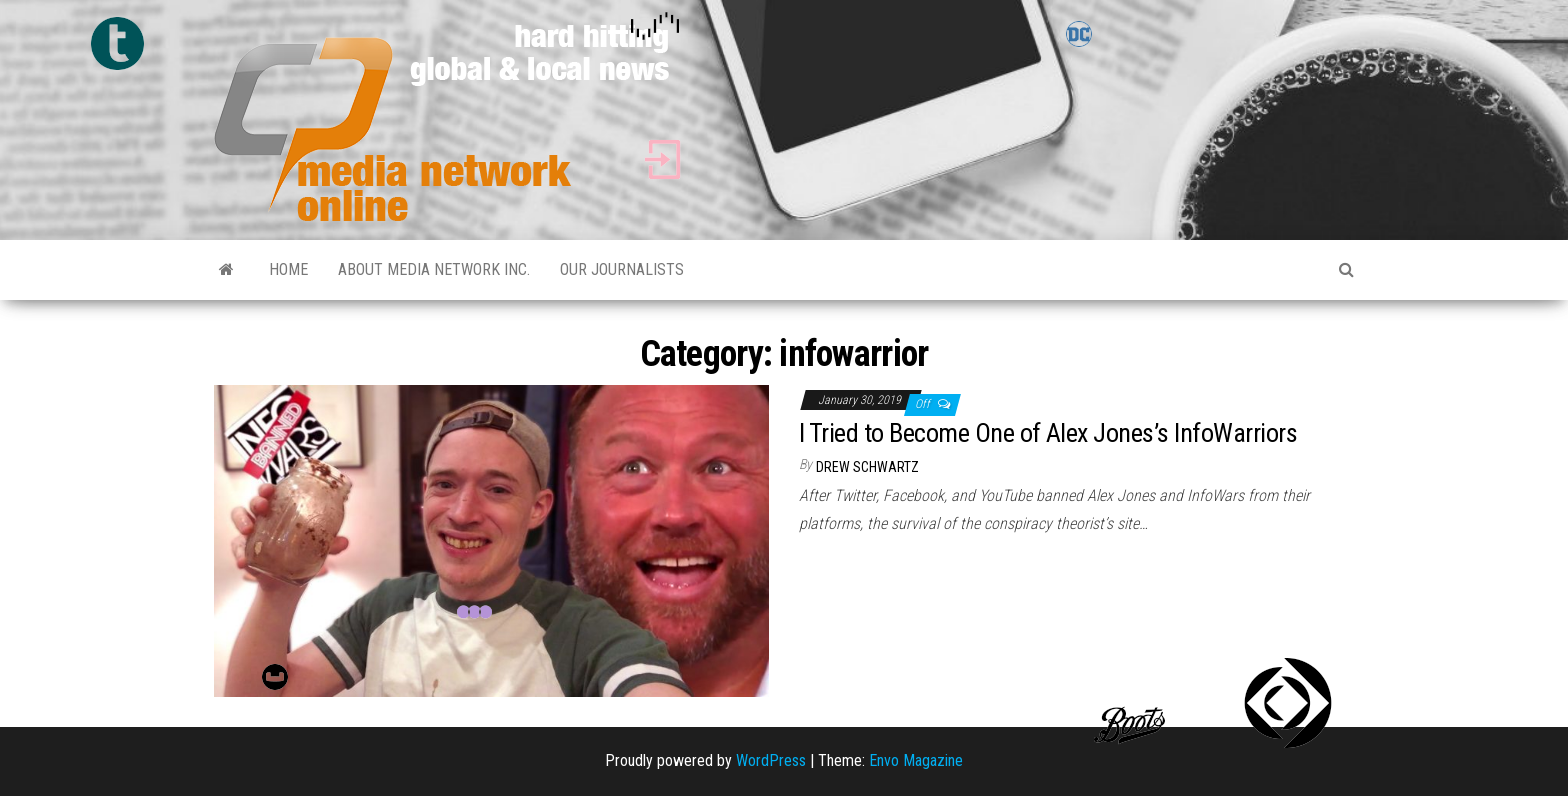 The width and height of the screenshot is (1568, 796). I want to click on unraid server management application, so click(655, 26).